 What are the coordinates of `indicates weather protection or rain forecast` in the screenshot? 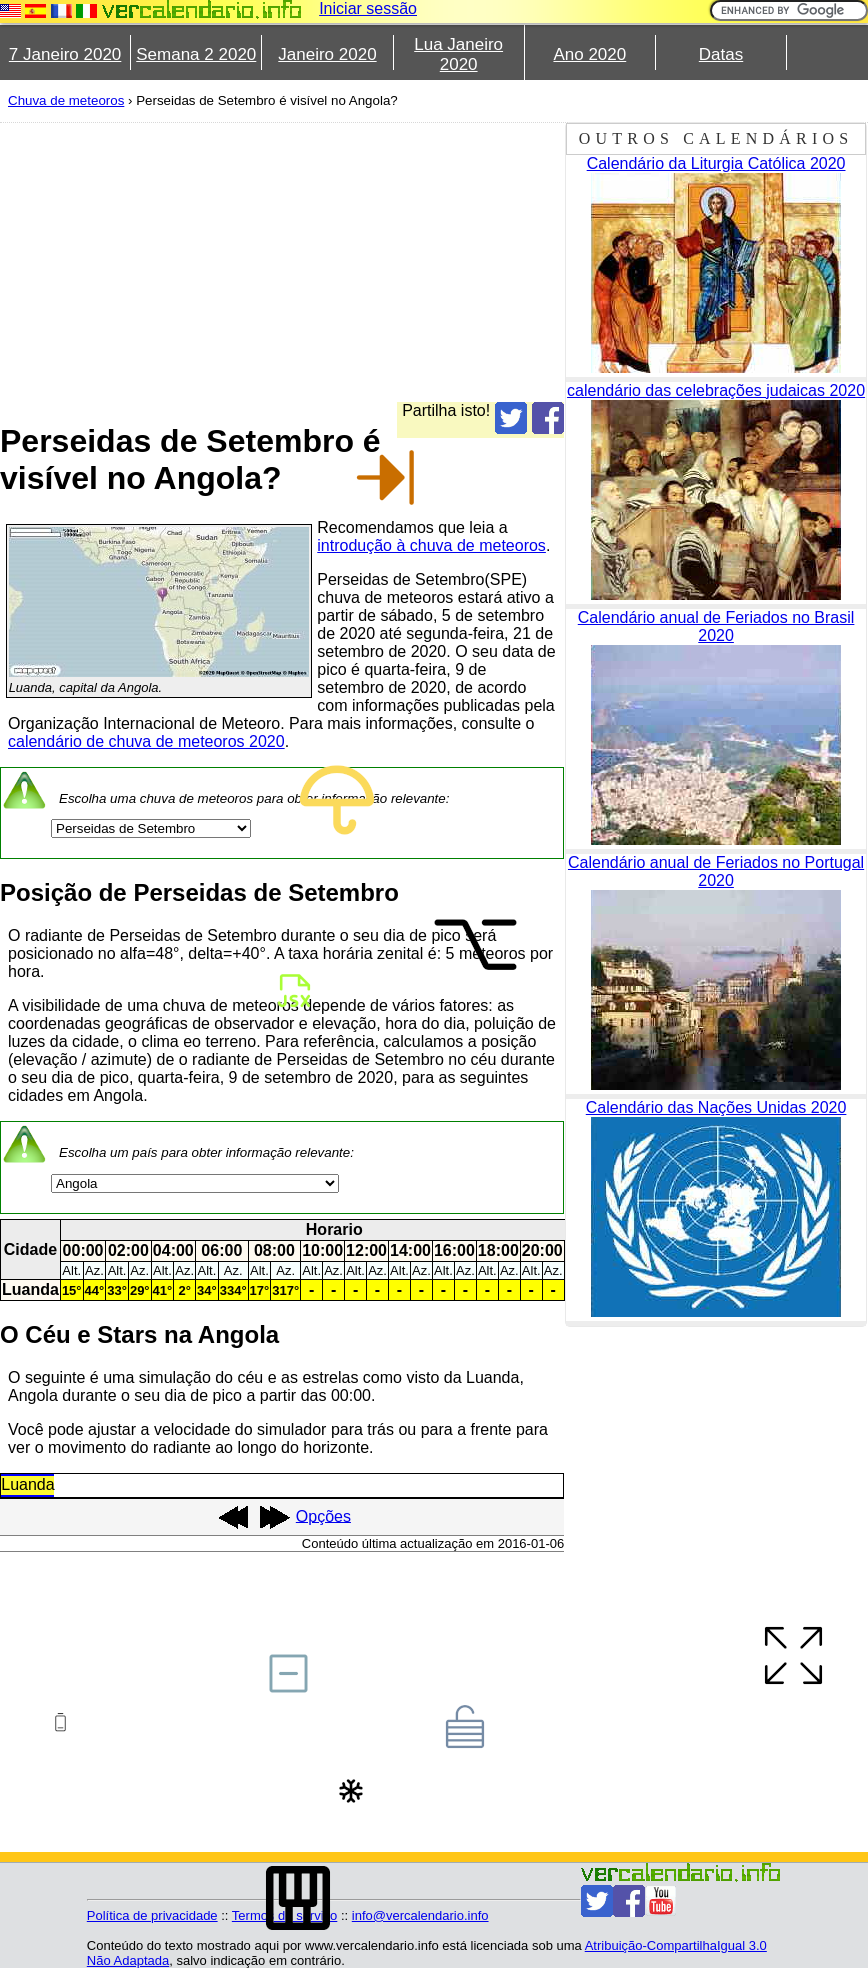 It's located at (337, 800).